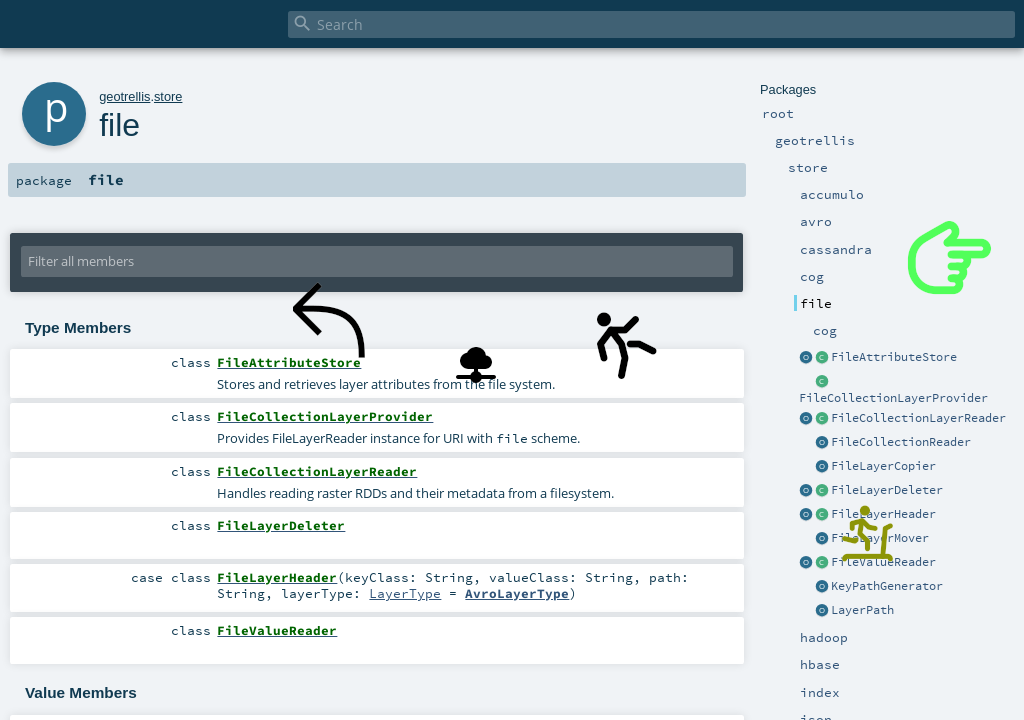 The image size is (1024, 720). Describe the element at coordinates (328, 318) in the screenshot. I see `reply to a message or comment` at that location.